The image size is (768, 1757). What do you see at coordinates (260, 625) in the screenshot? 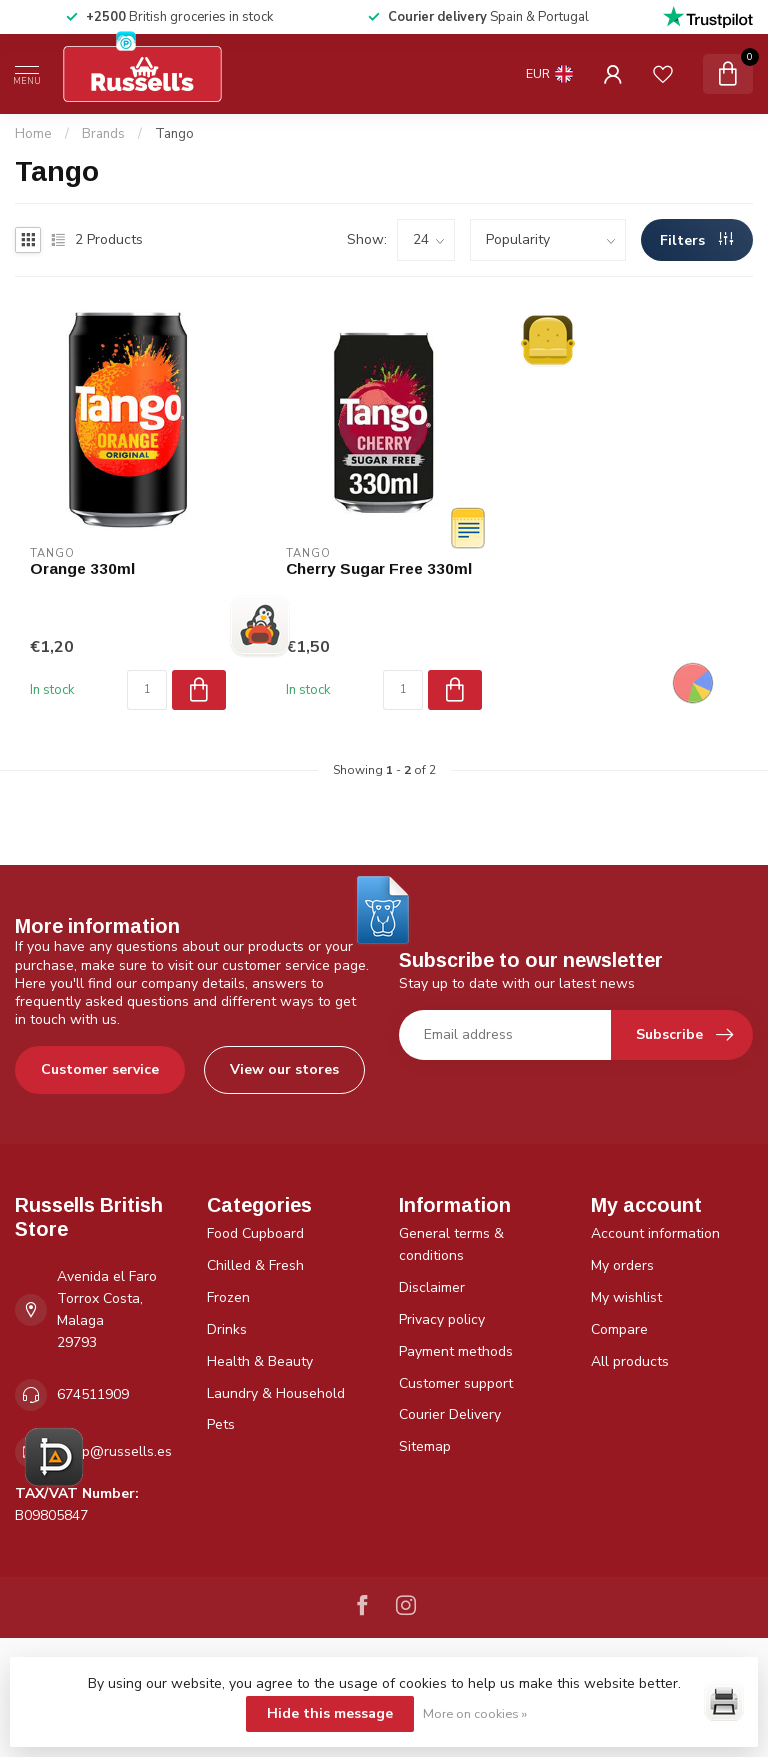
I see `launch supertuxkart racing game` at bounding box center [260, 625].